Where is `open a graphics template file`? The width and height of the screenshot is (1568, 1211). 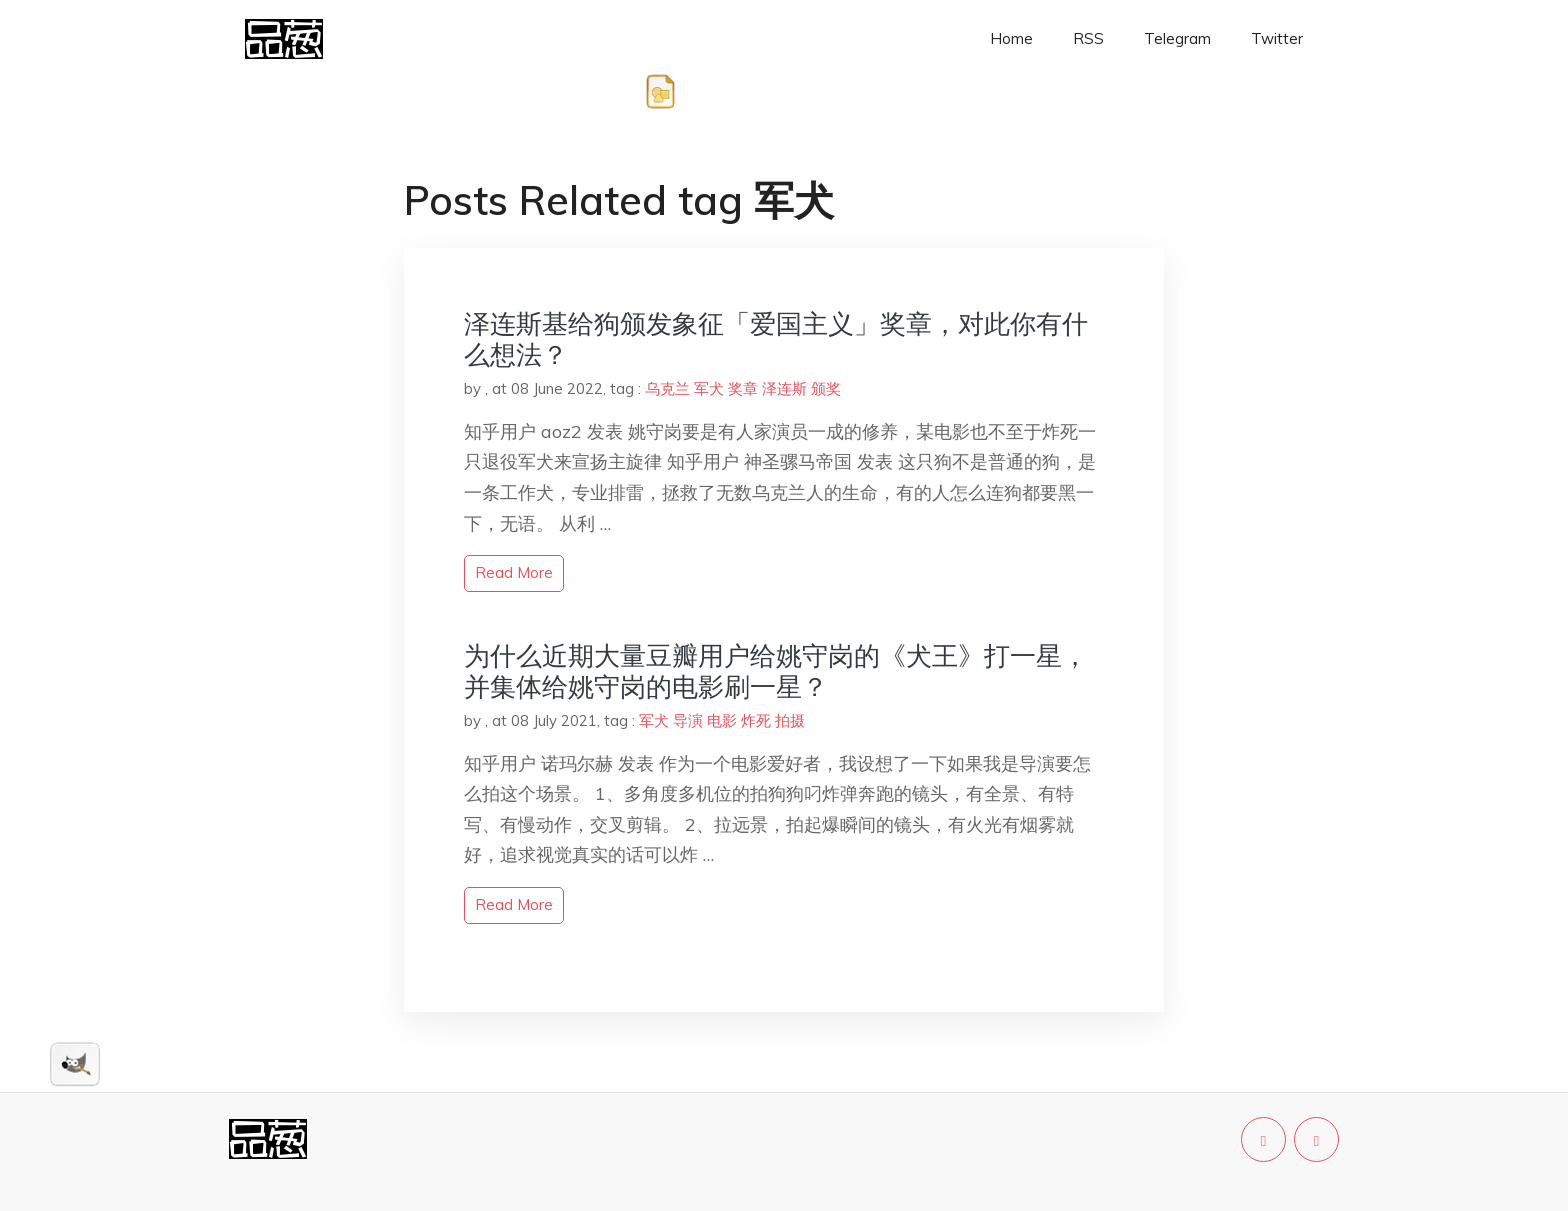
open a graphics template file is located at coordinates (660, 91).